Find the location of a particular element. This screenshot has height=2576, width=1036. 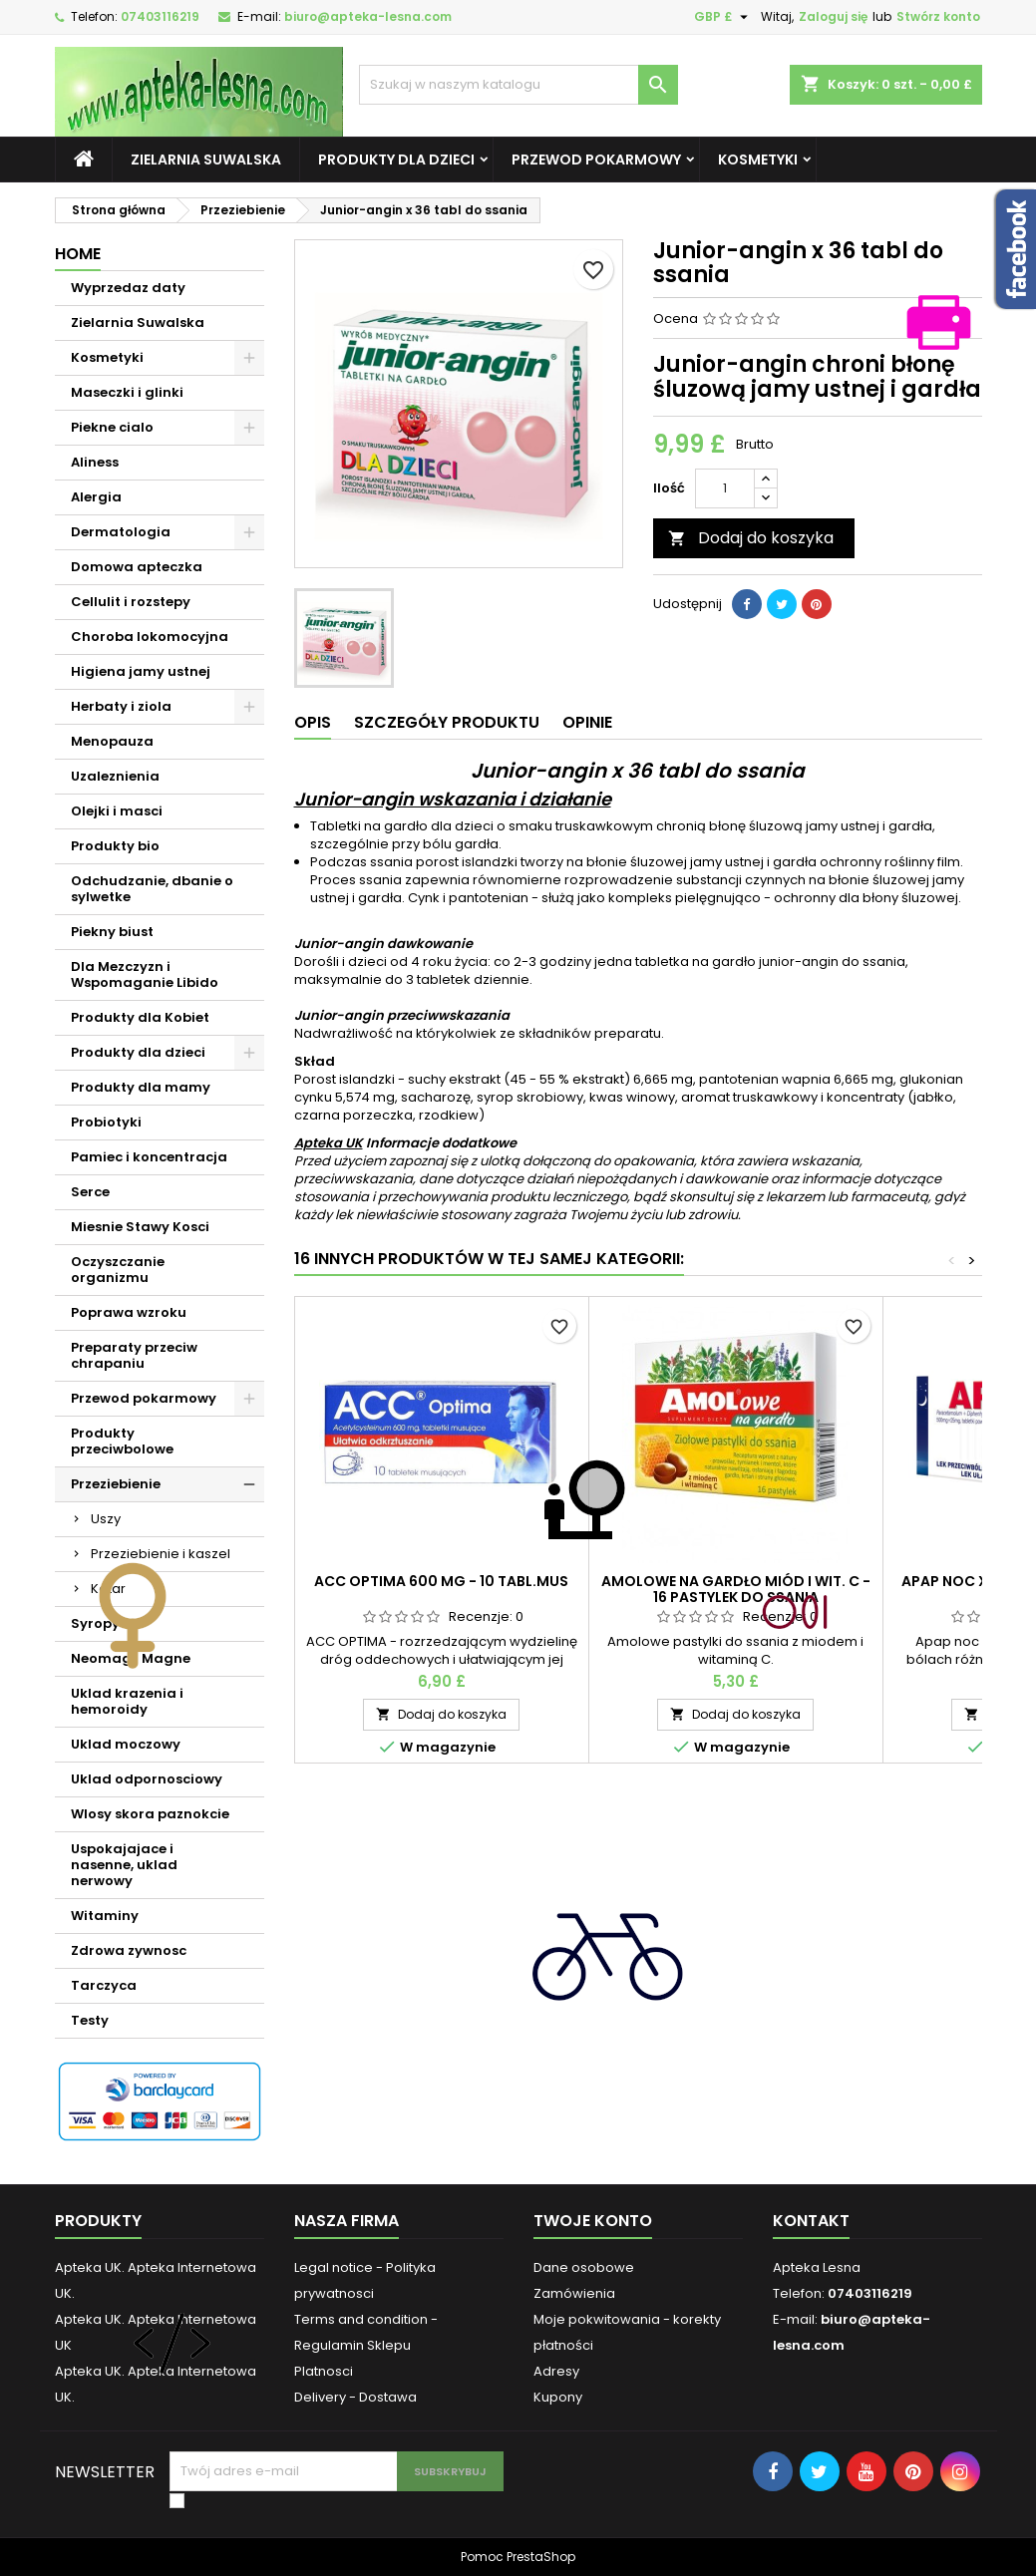

visit medium article or profile is located at coordinates (795, 1612).